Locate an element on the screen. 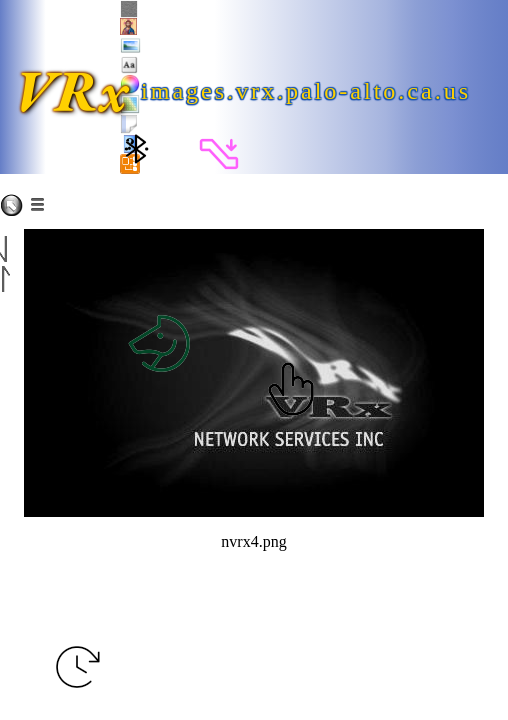 The height and width of the screenshot is (720, 508). redo or restore a previous action is located at coordinates (77, 667).